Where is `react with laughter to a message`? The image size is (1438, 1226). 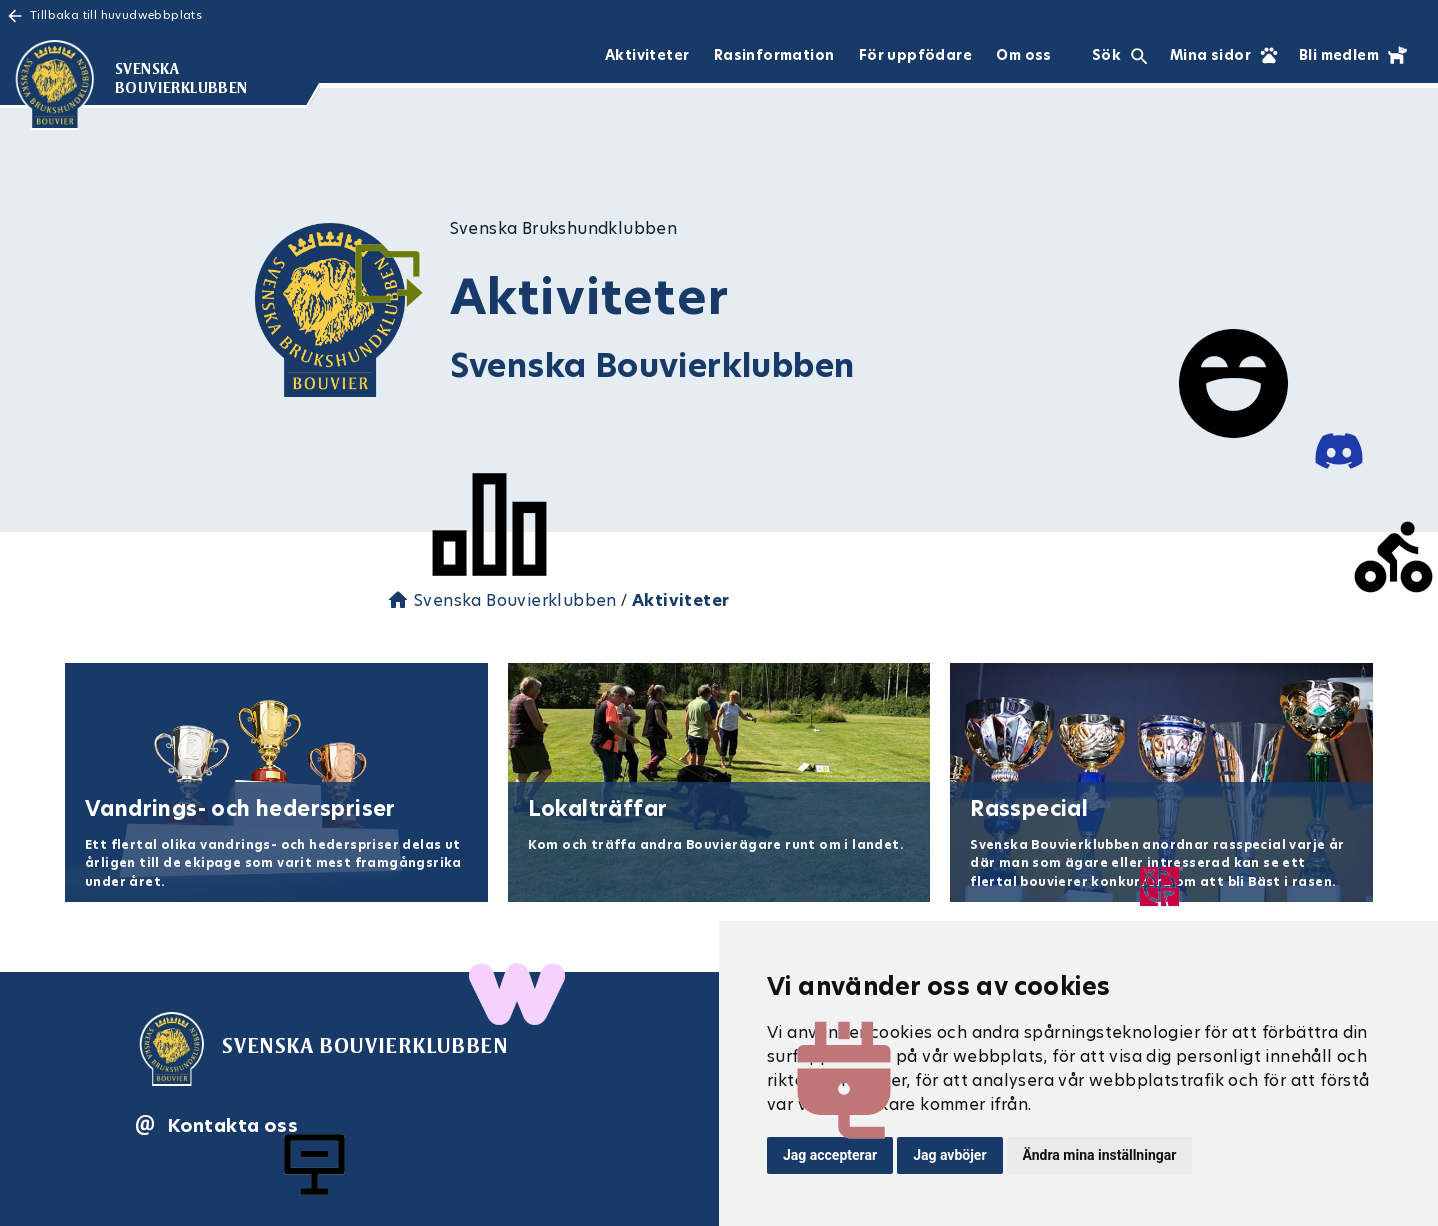
react with laughter to a message is located at coordinates (1233, 383).